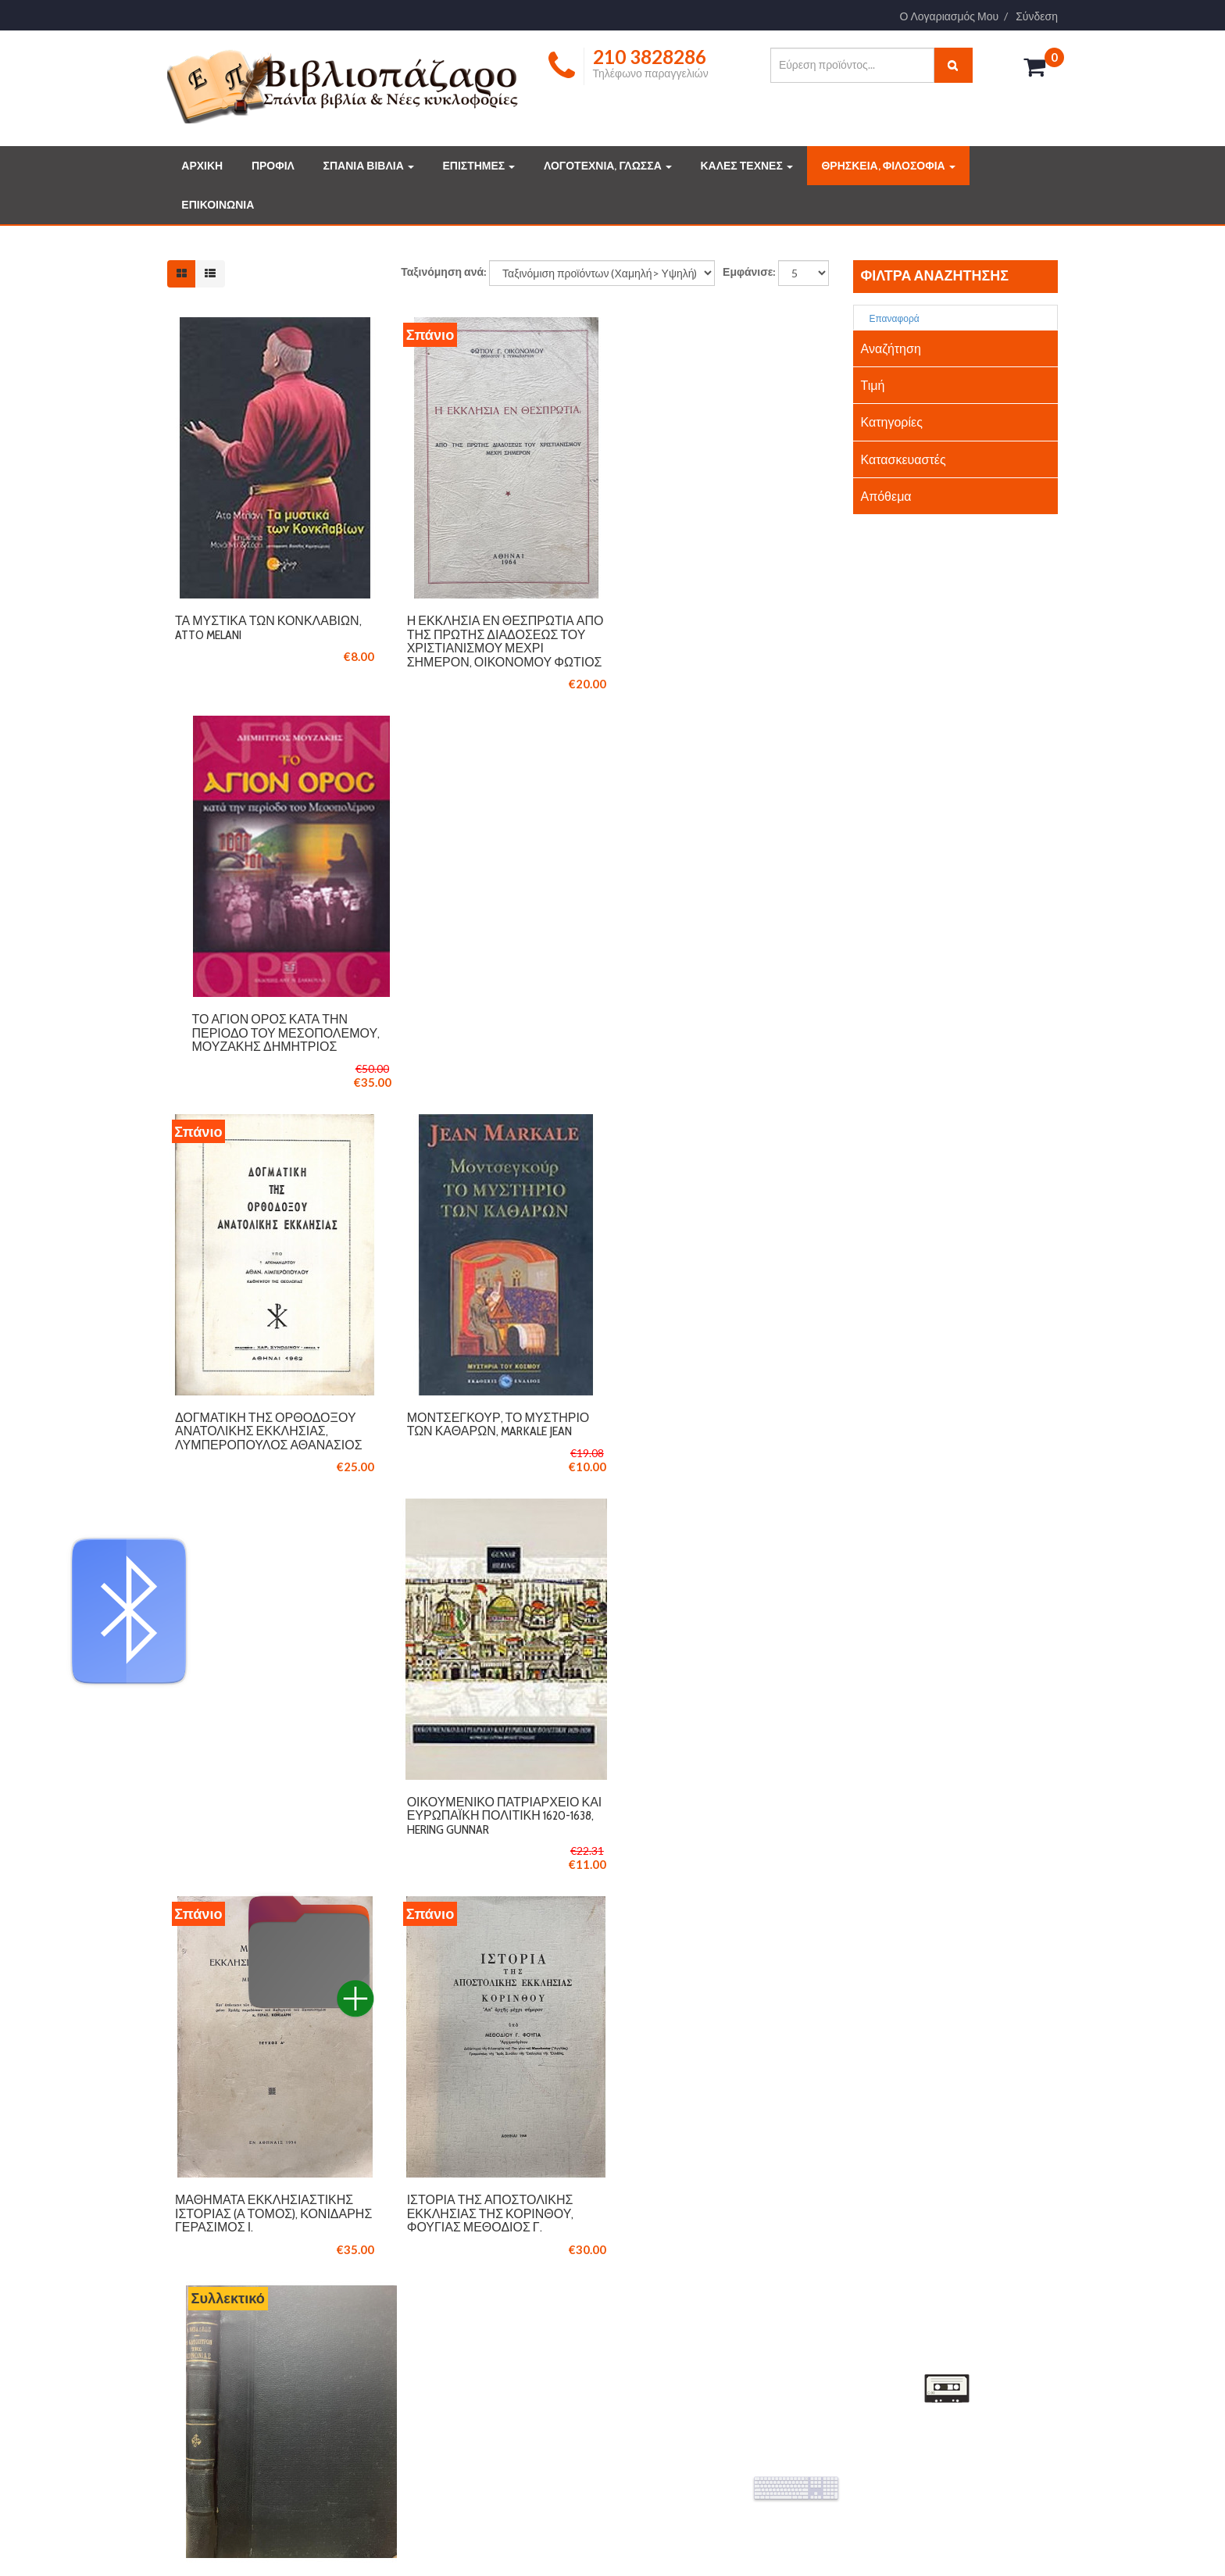 This screenshot has width=1225, height=2576. Describe the element at coordinates (129, 1611) in the screenshot. I see `indicates bluetooth is active and connected` at that location.